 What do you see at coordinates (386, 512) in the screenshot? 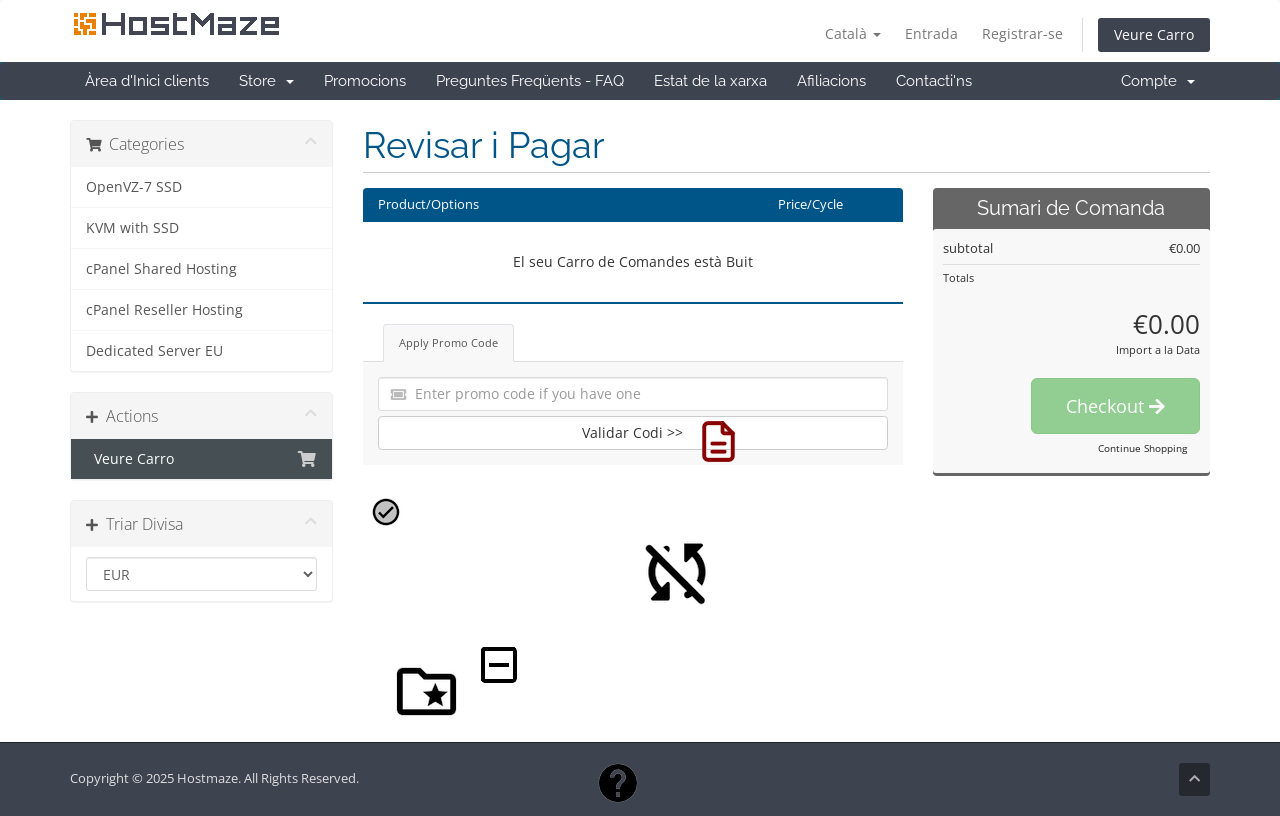
I see `indicates task or action completed successfully` at bounding box center [386, 512].